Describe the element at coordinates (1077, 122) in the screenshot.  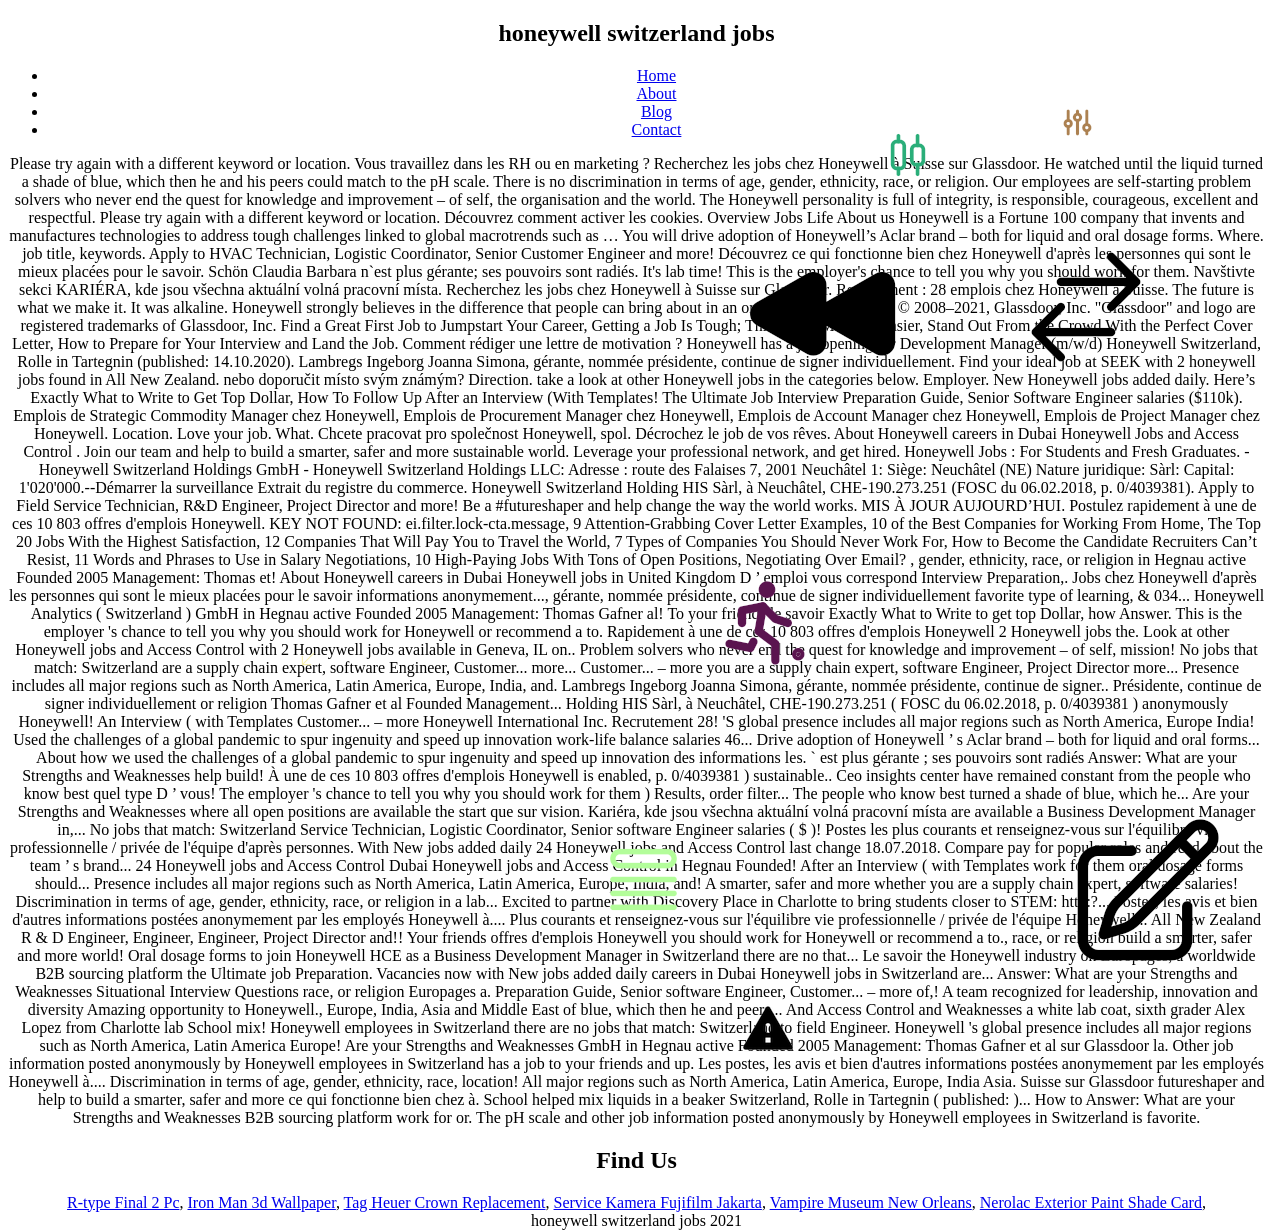
I see `adjust settings or preferences` at that location.